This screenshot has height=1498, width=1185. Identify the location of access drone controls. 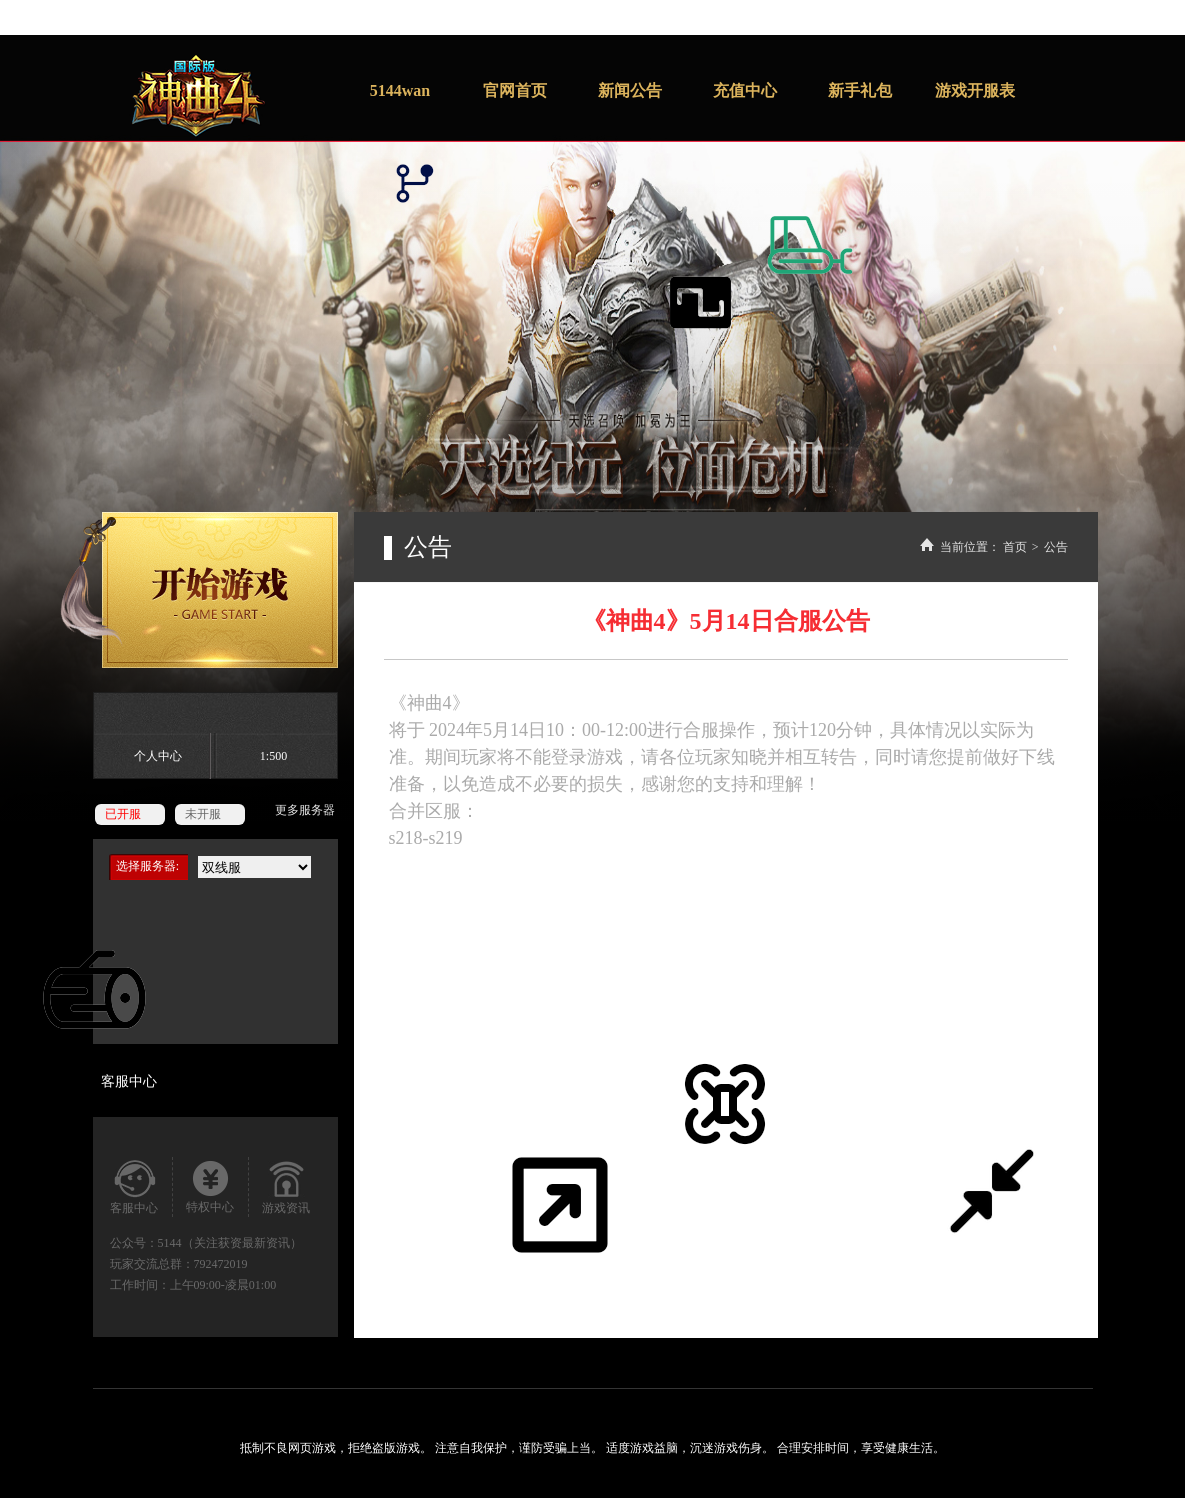
(725, 1104).